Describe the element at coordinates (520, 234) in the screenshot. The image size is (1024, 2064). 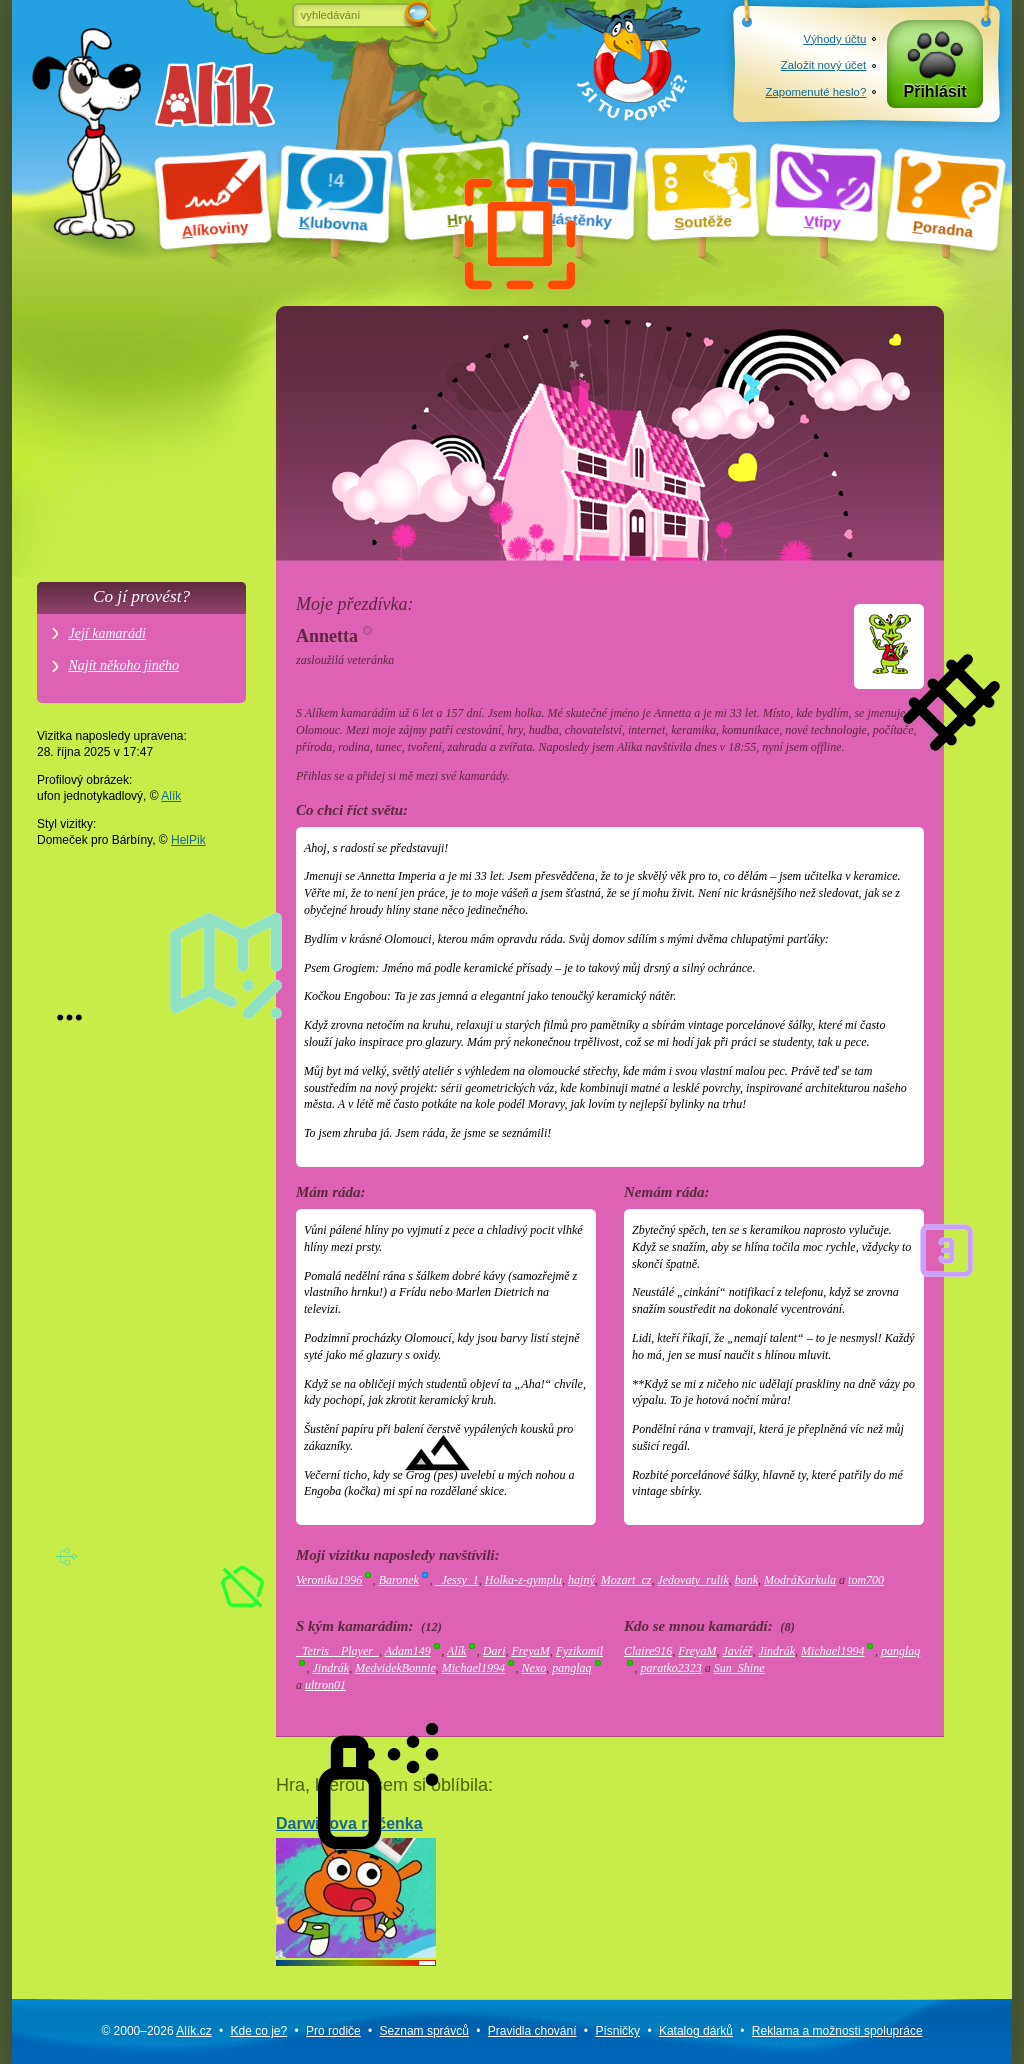
I see `select all items in the current view` at that location.